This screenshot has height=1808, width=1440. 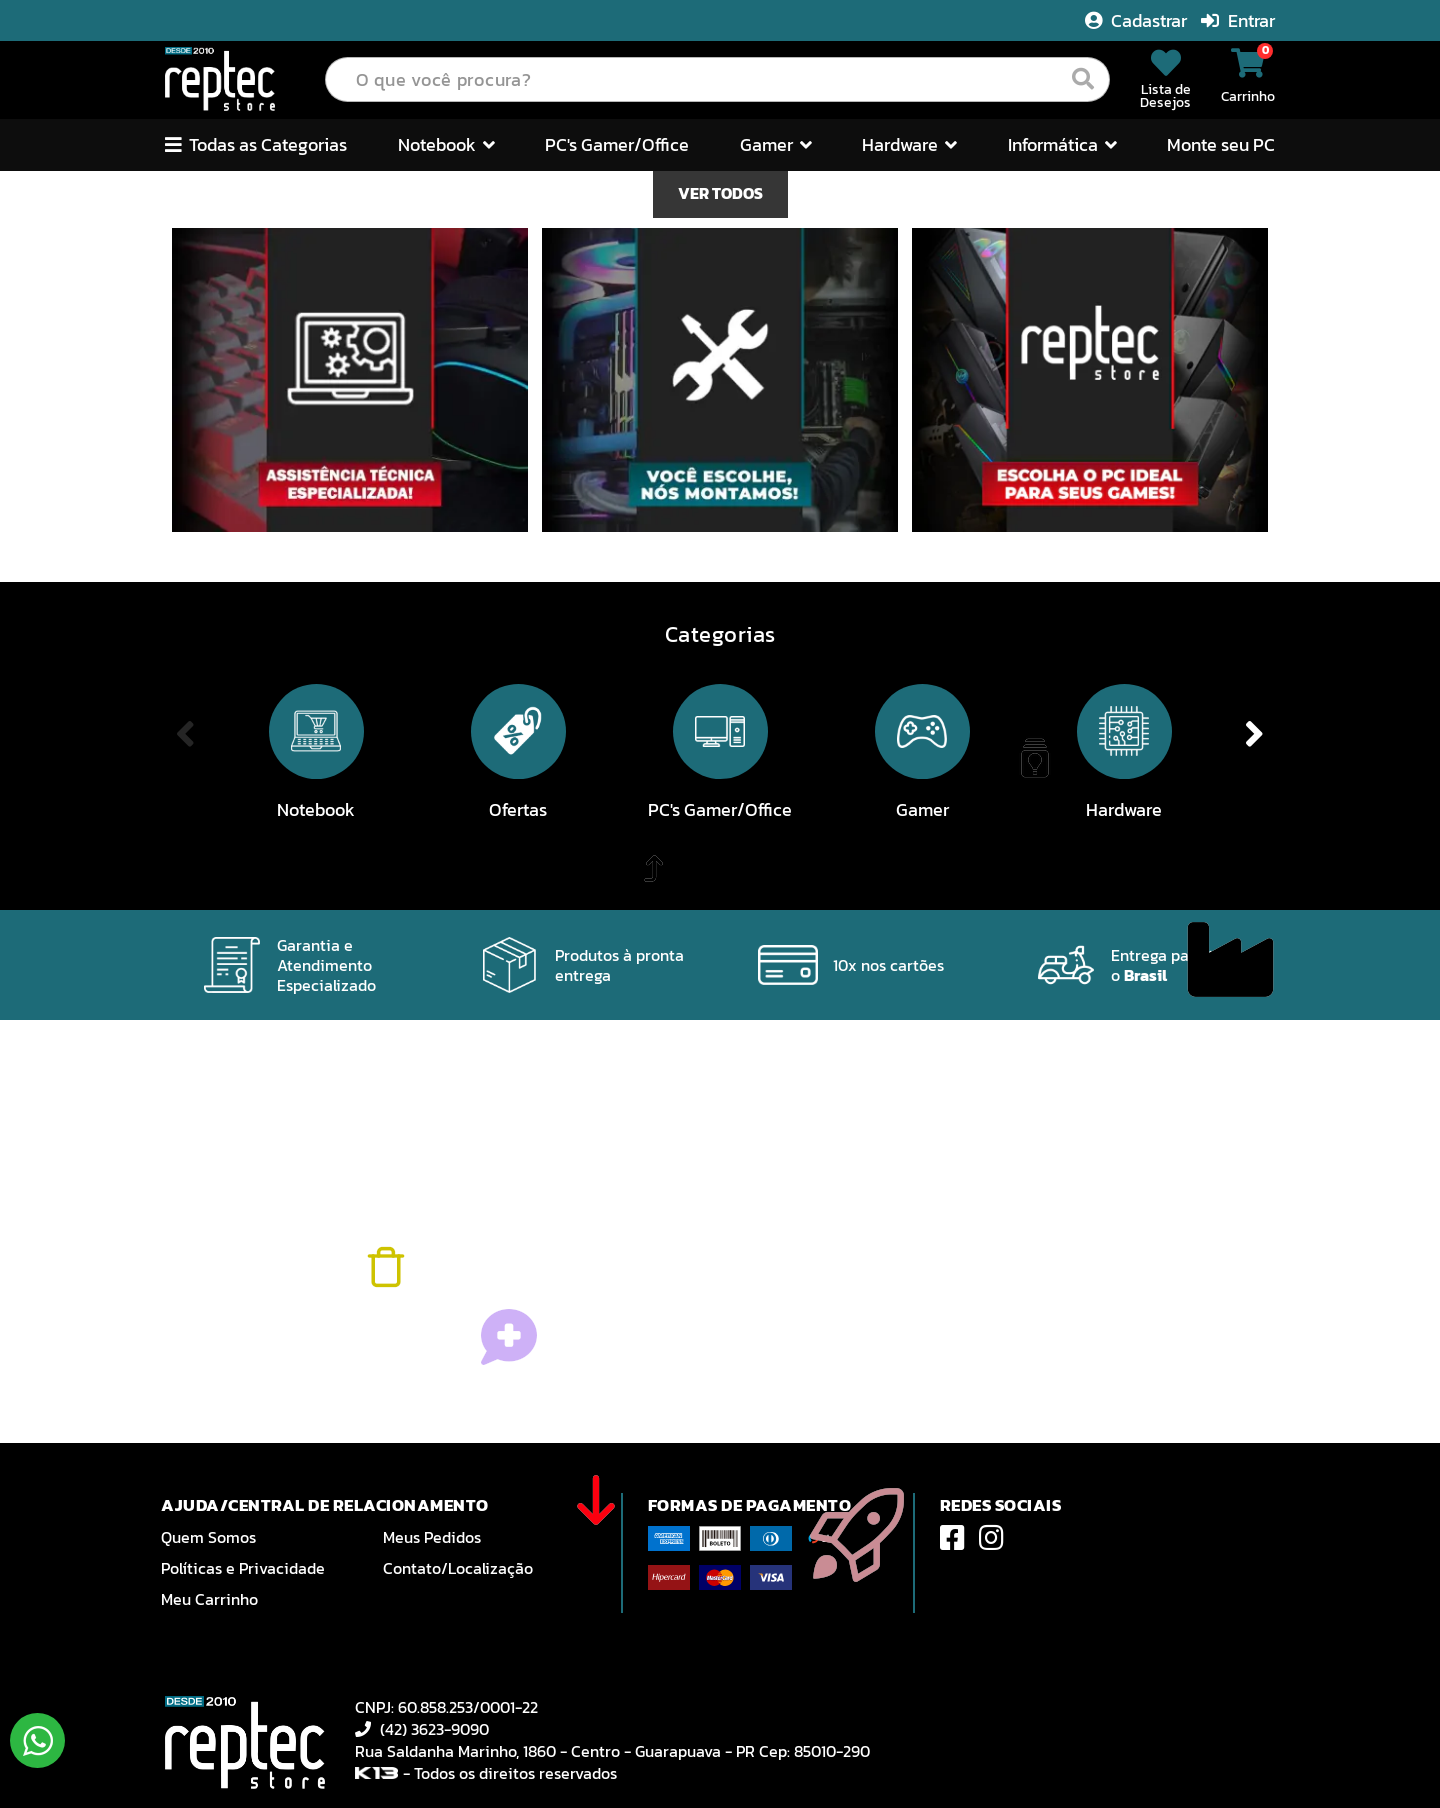 What do you see at coordinates (386, 1267) in the screenshot?
I see `delete selected item` at bounding box center [386, 1267].